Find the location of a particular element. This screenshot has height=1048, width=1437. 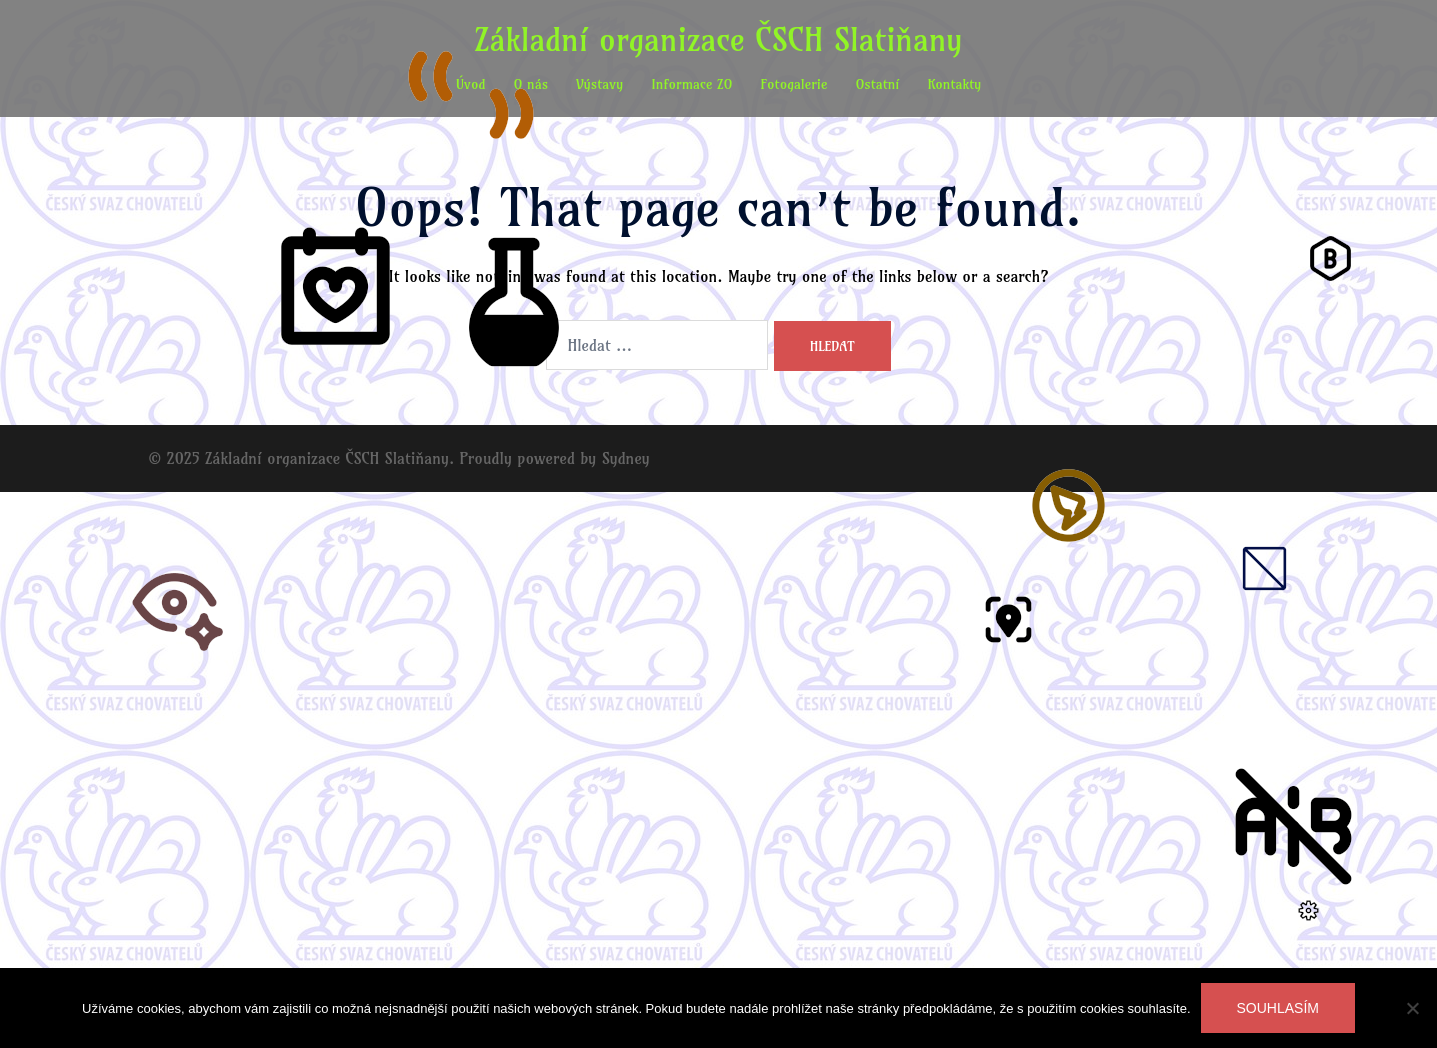

indicates a "B" tier or category designation is located at coordinates (1330, 258).